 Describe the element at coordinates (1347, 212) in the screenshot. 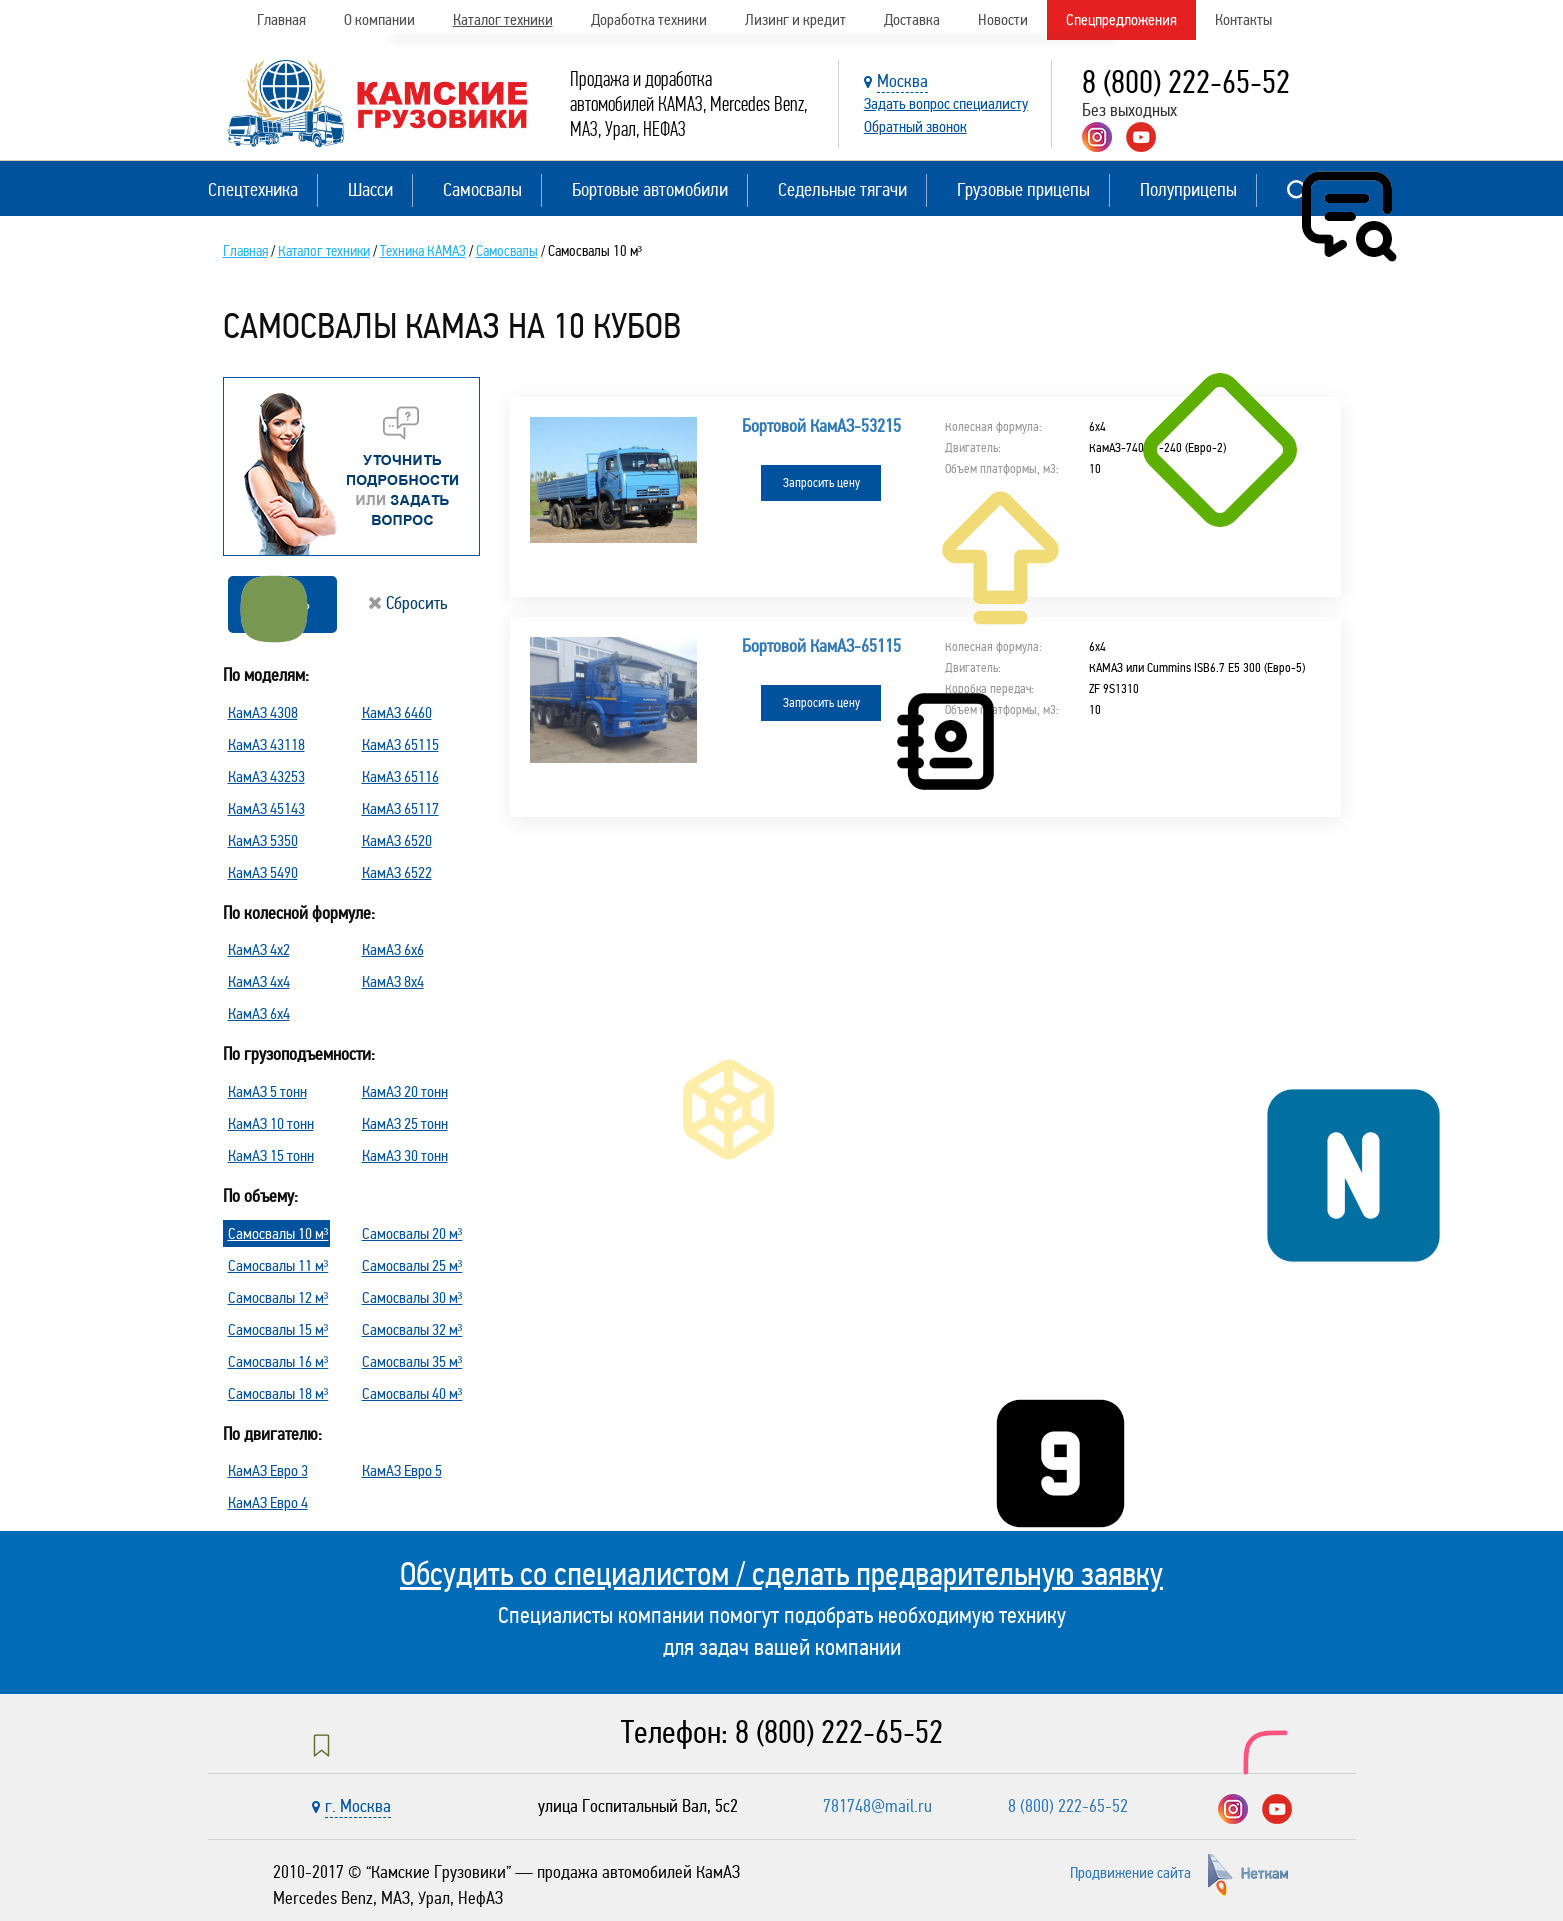

I see `search through your messages` at that location.